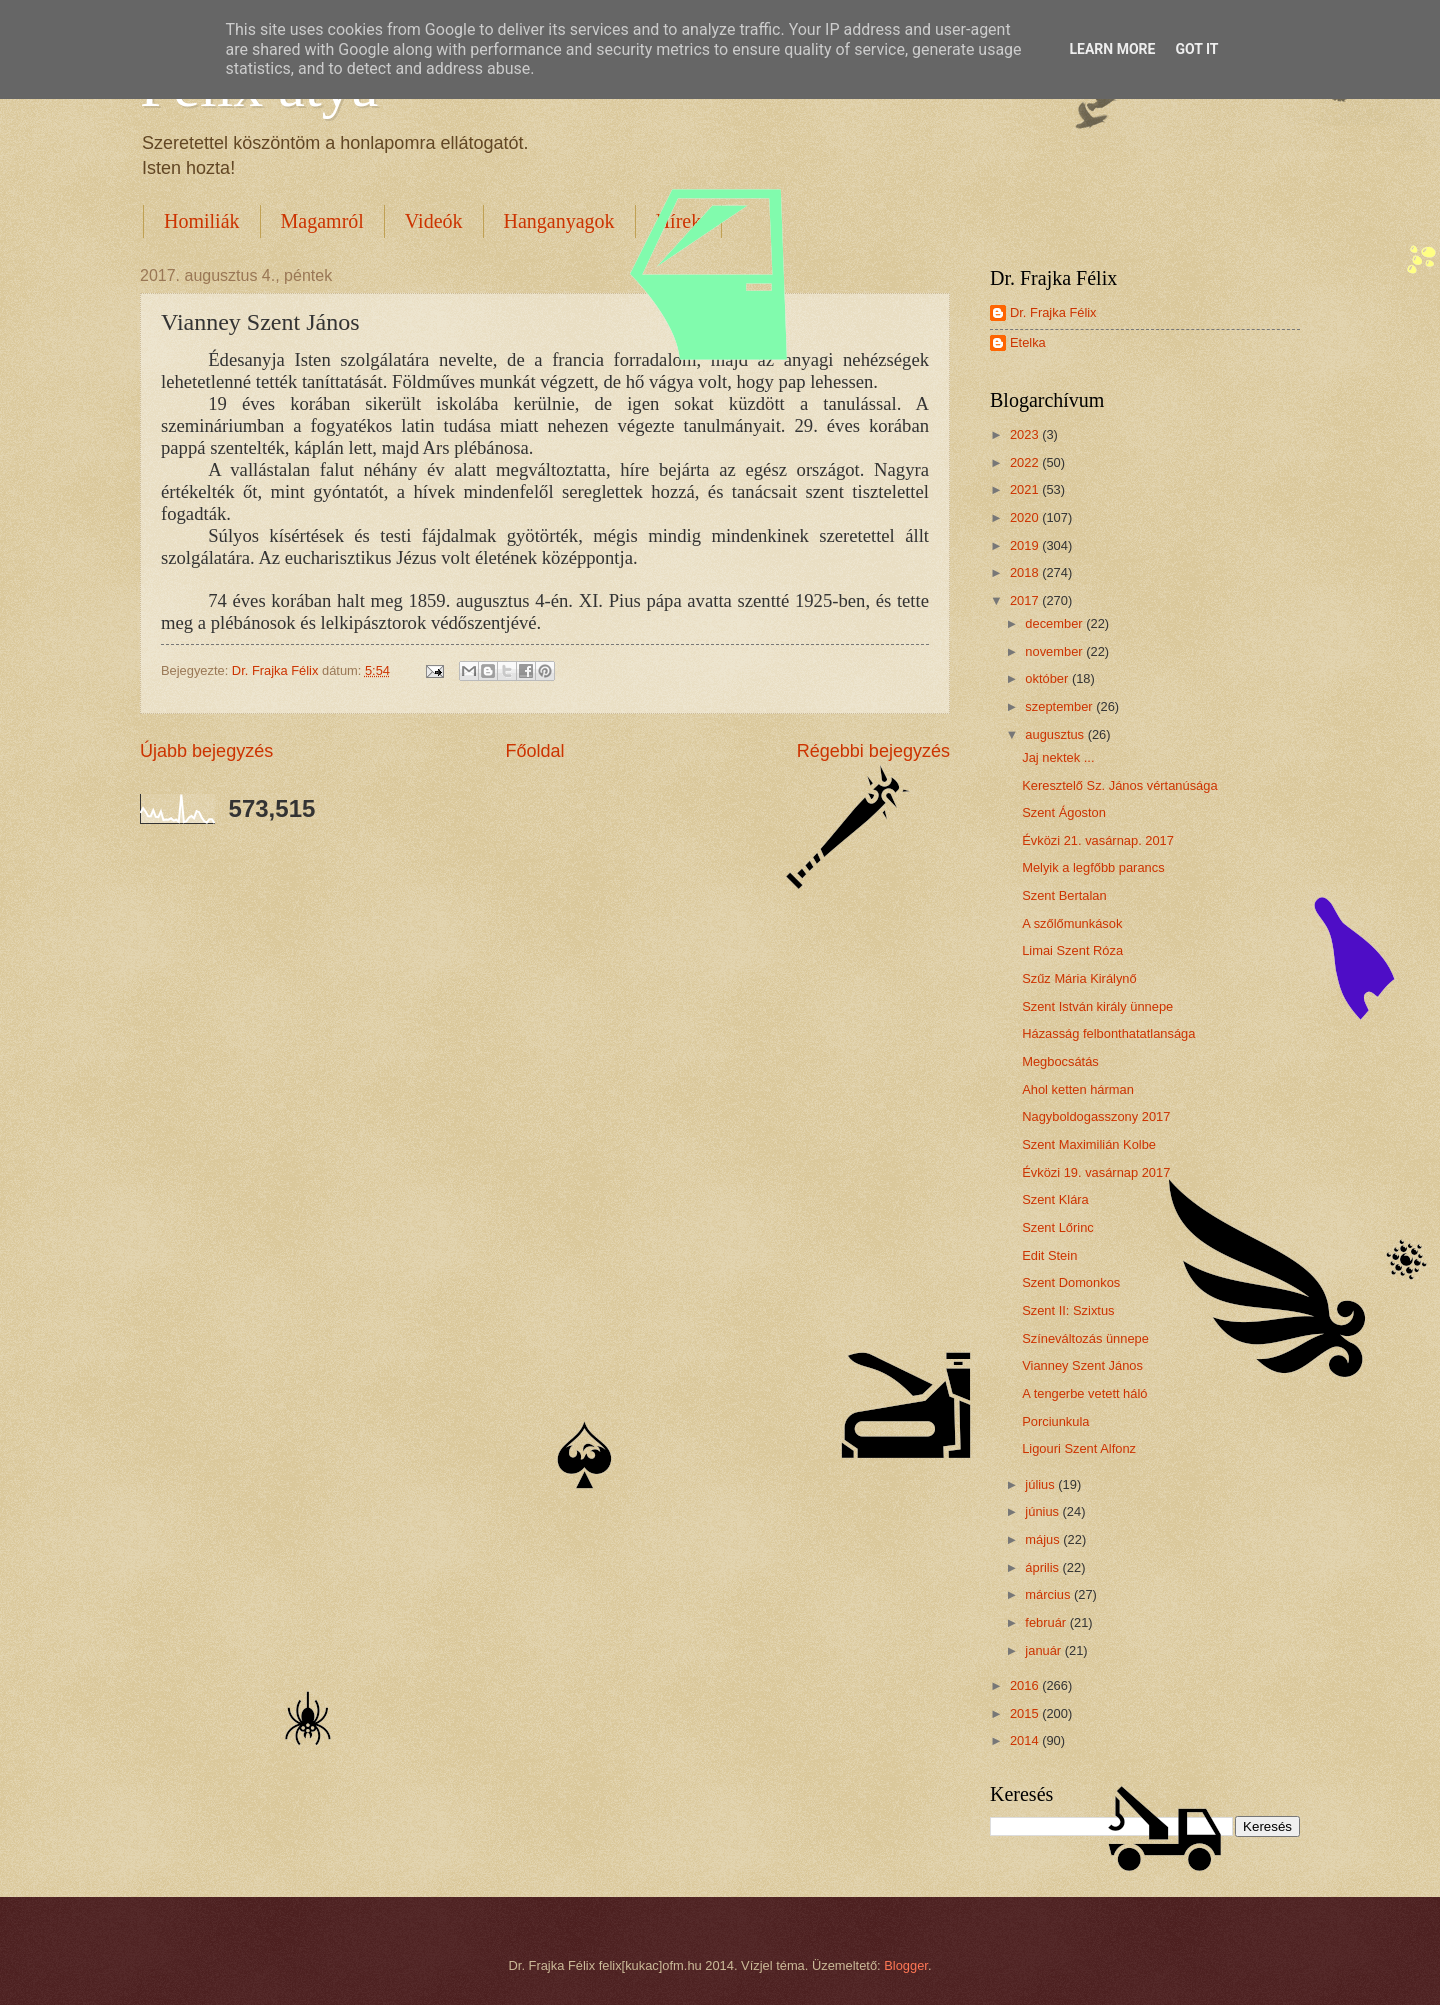  Describe the element at coordinates (308, 1719) in the screenshot. I see `indicates a spooky or halloween-themed game element` at that location.